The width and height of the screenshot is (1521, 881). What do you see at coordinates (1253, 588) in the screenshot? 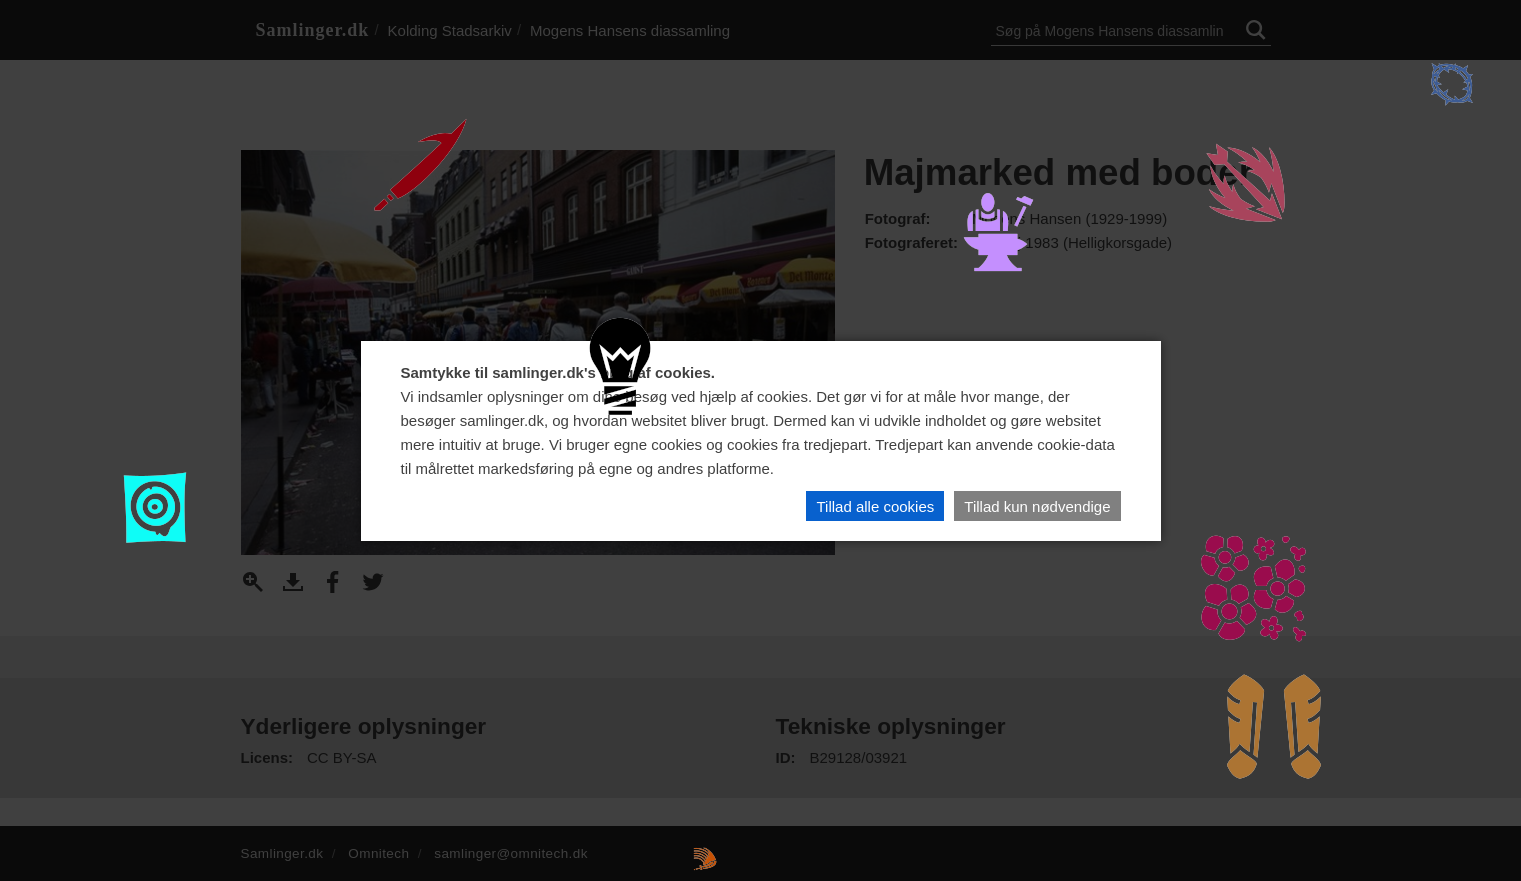
I see `access the garden or floral collection` at bounding box center [1253, 588].